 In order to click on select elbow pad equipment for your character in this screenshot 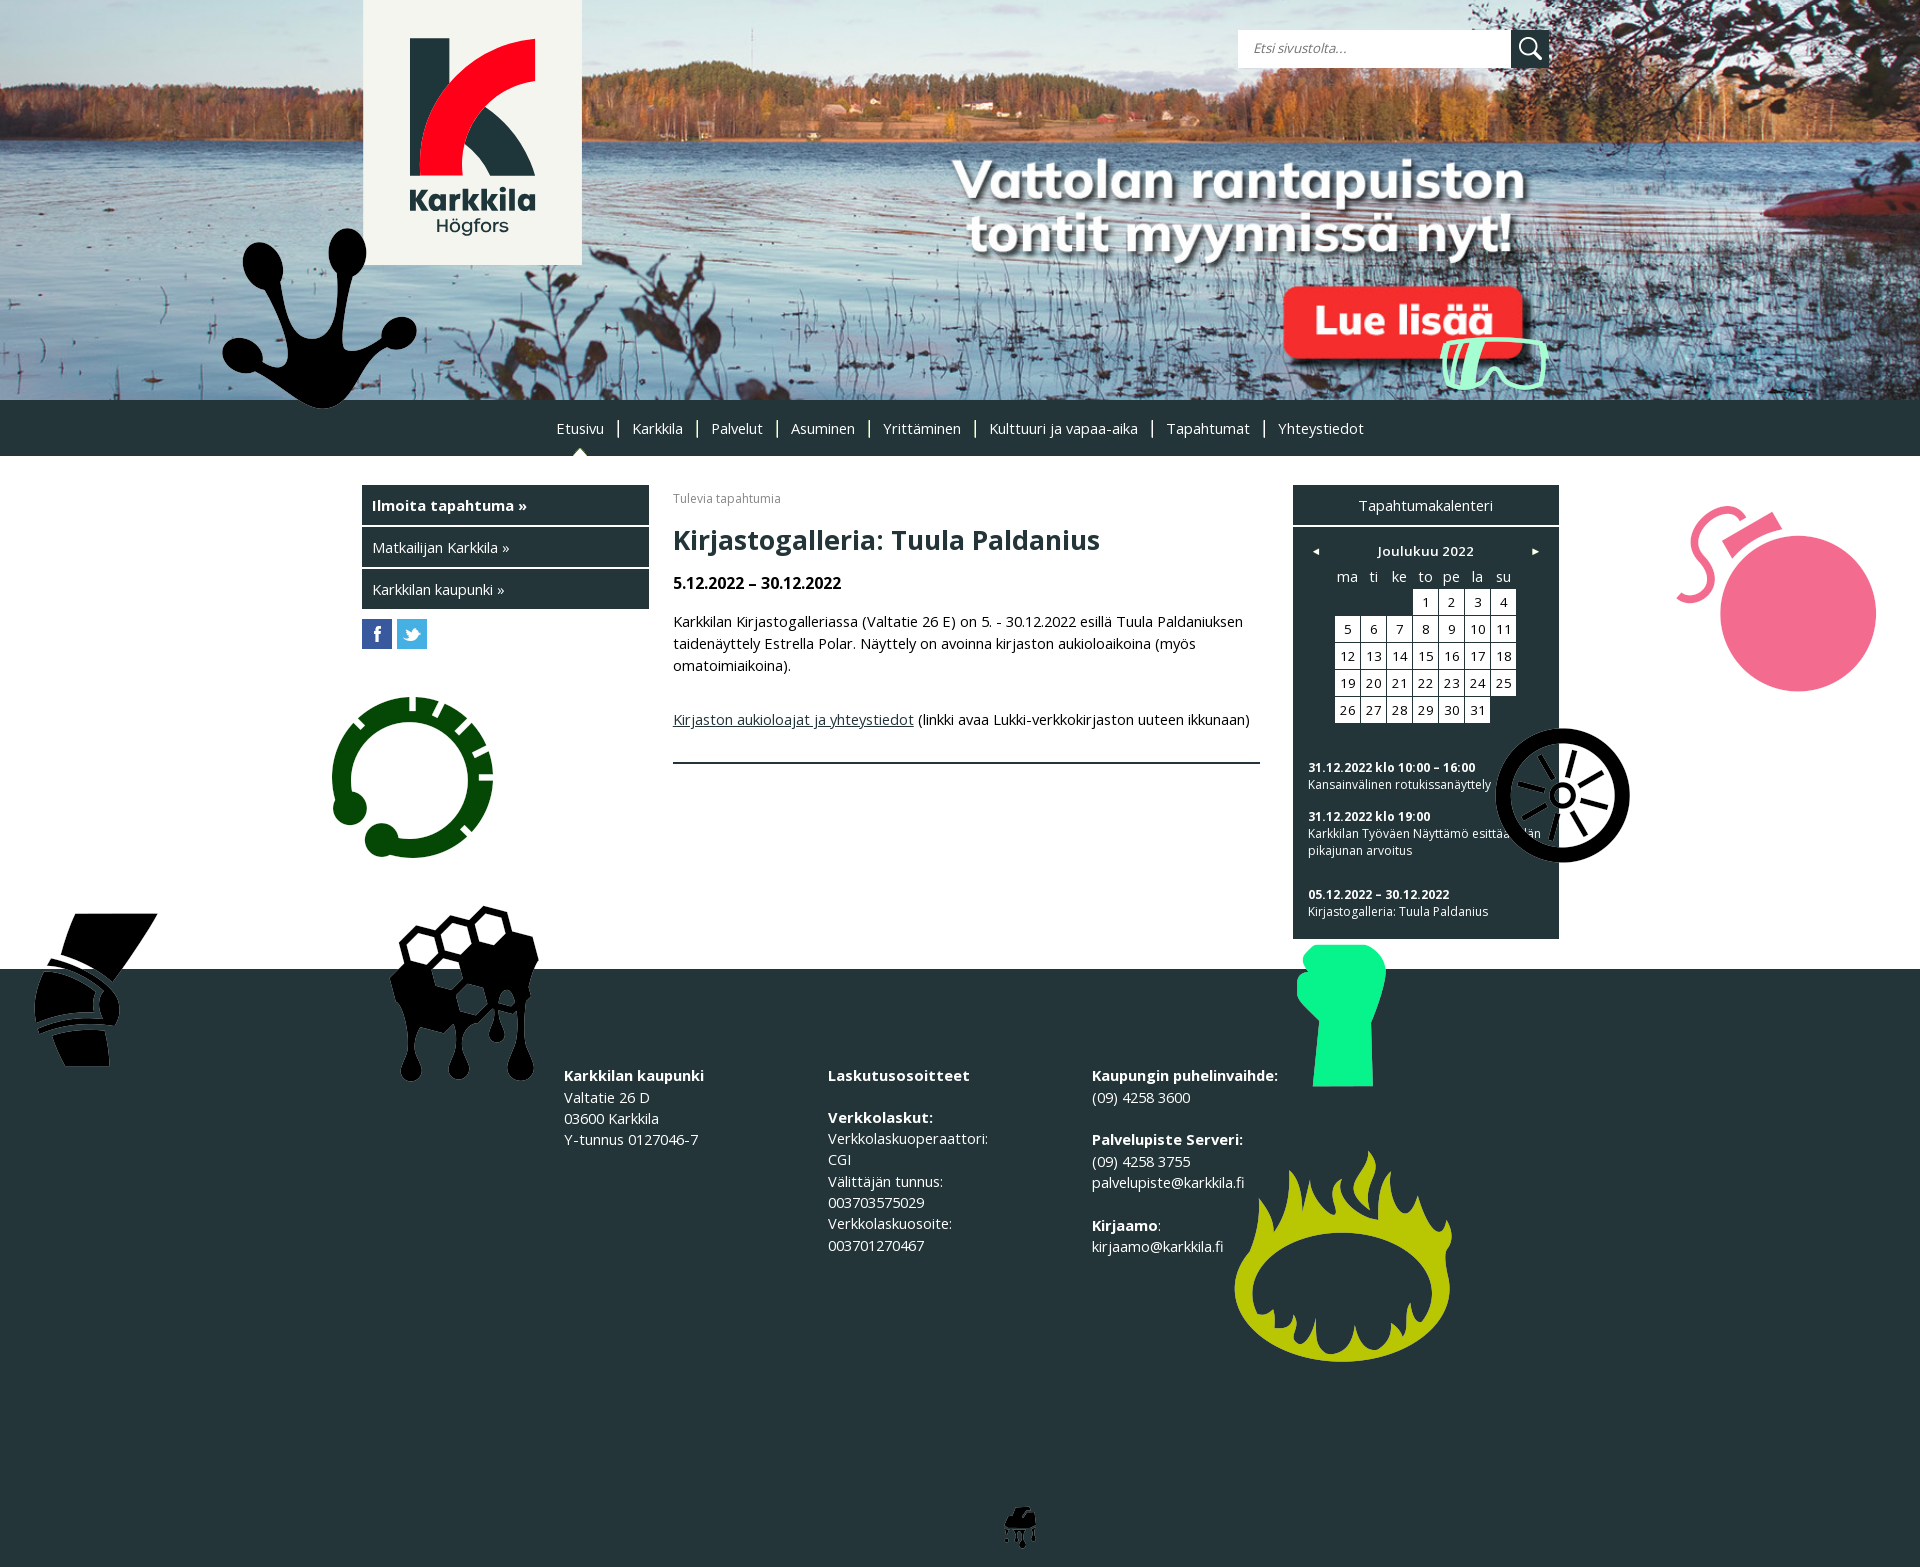, I will do `click(82, 989)`.